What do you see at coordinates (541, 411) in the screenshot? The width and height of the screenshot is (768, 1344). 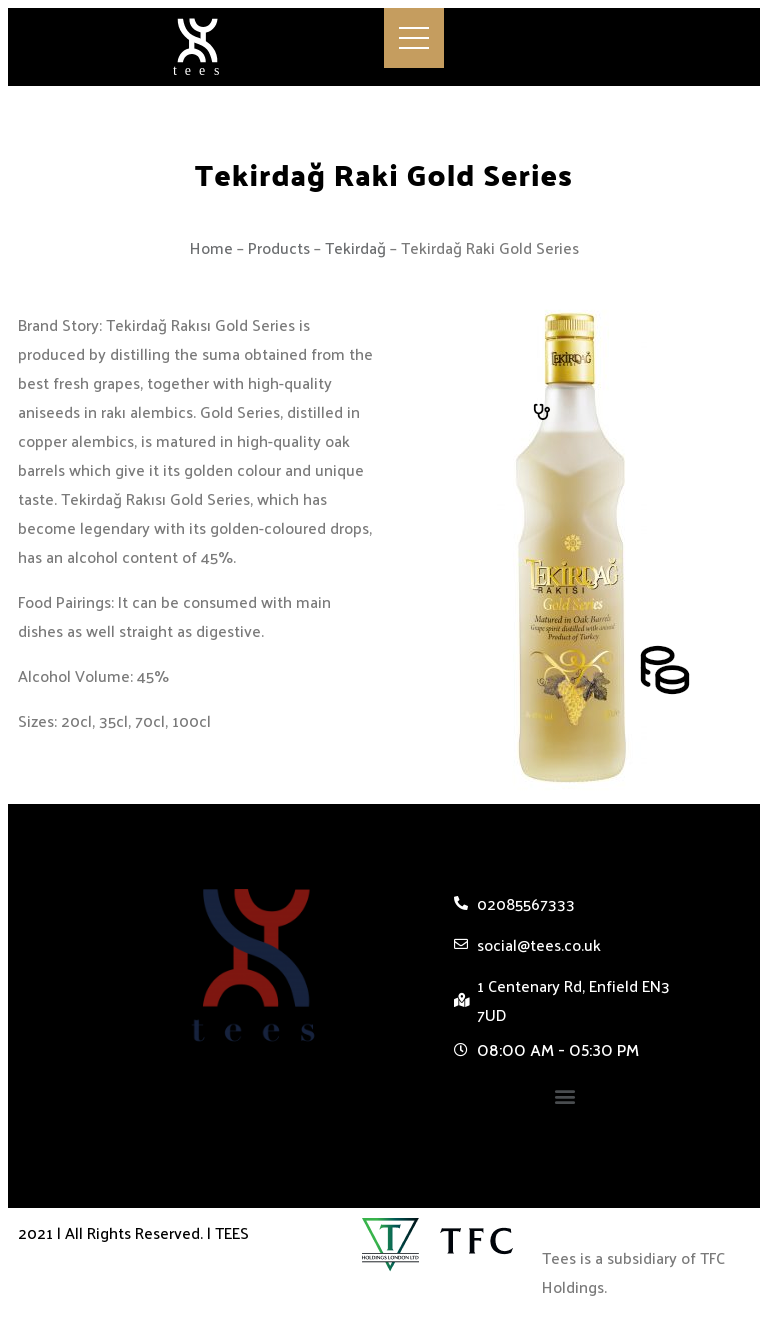 I see `access health or medical features` at bounding box center [541, 411].